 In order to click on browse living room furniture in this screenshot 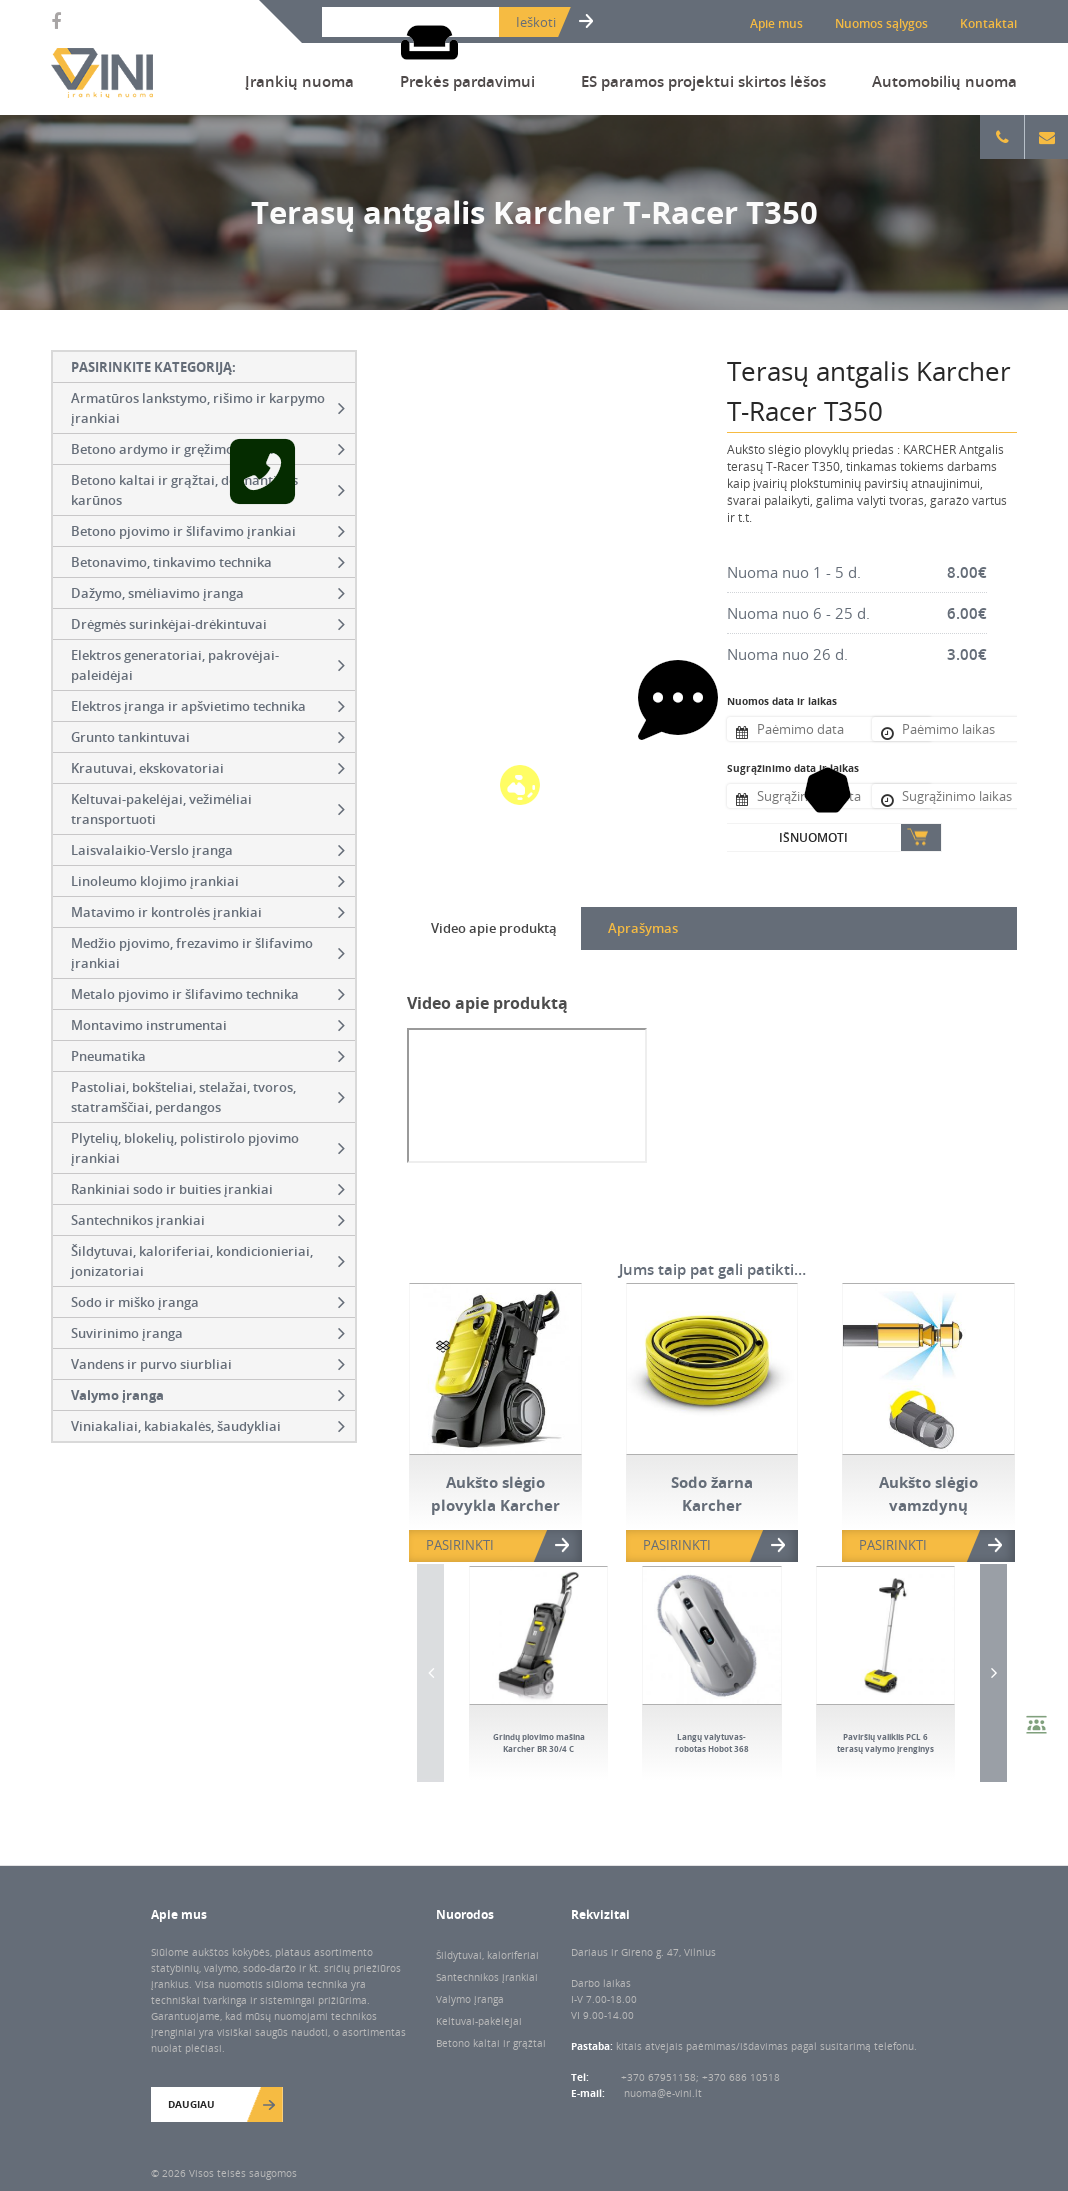, I will do `click(429, 42)`.